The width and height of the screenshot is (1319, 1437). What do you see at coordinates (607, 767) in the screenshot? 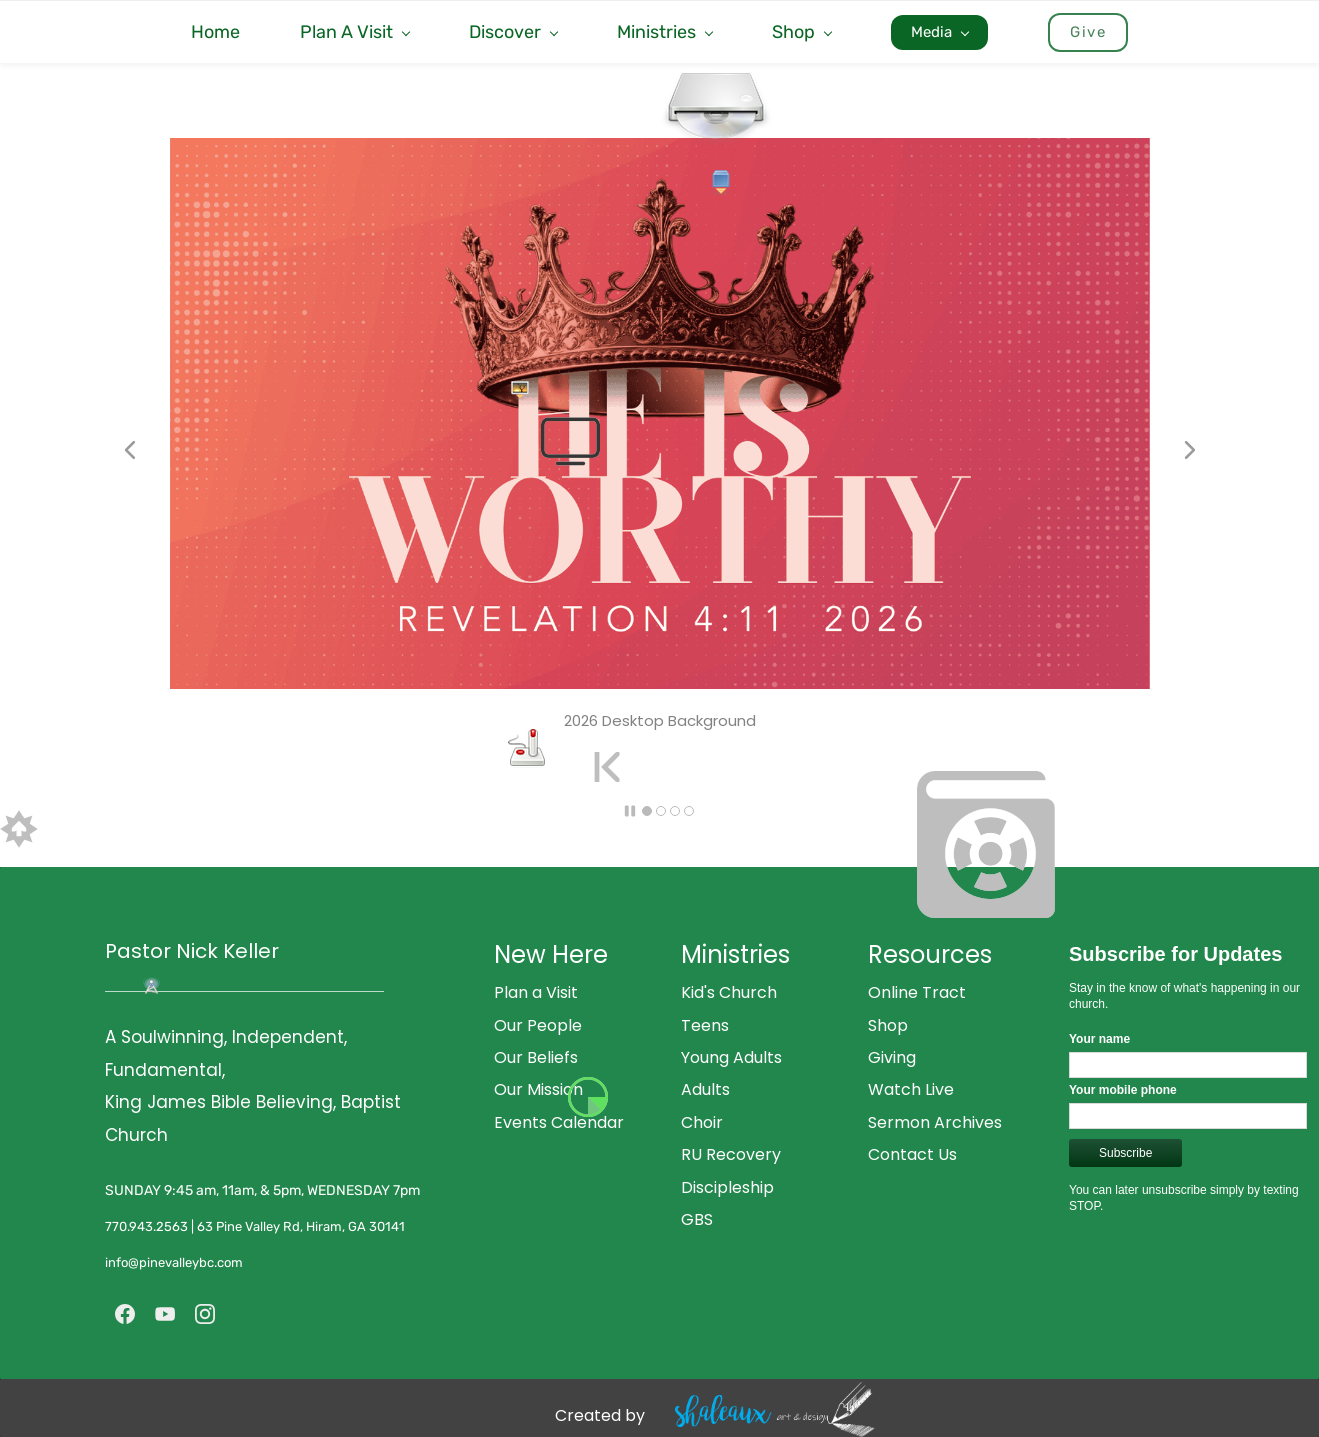
I see `go to first item in a list or sequence (right-to-left layout)` at bounding box center [607, 767].